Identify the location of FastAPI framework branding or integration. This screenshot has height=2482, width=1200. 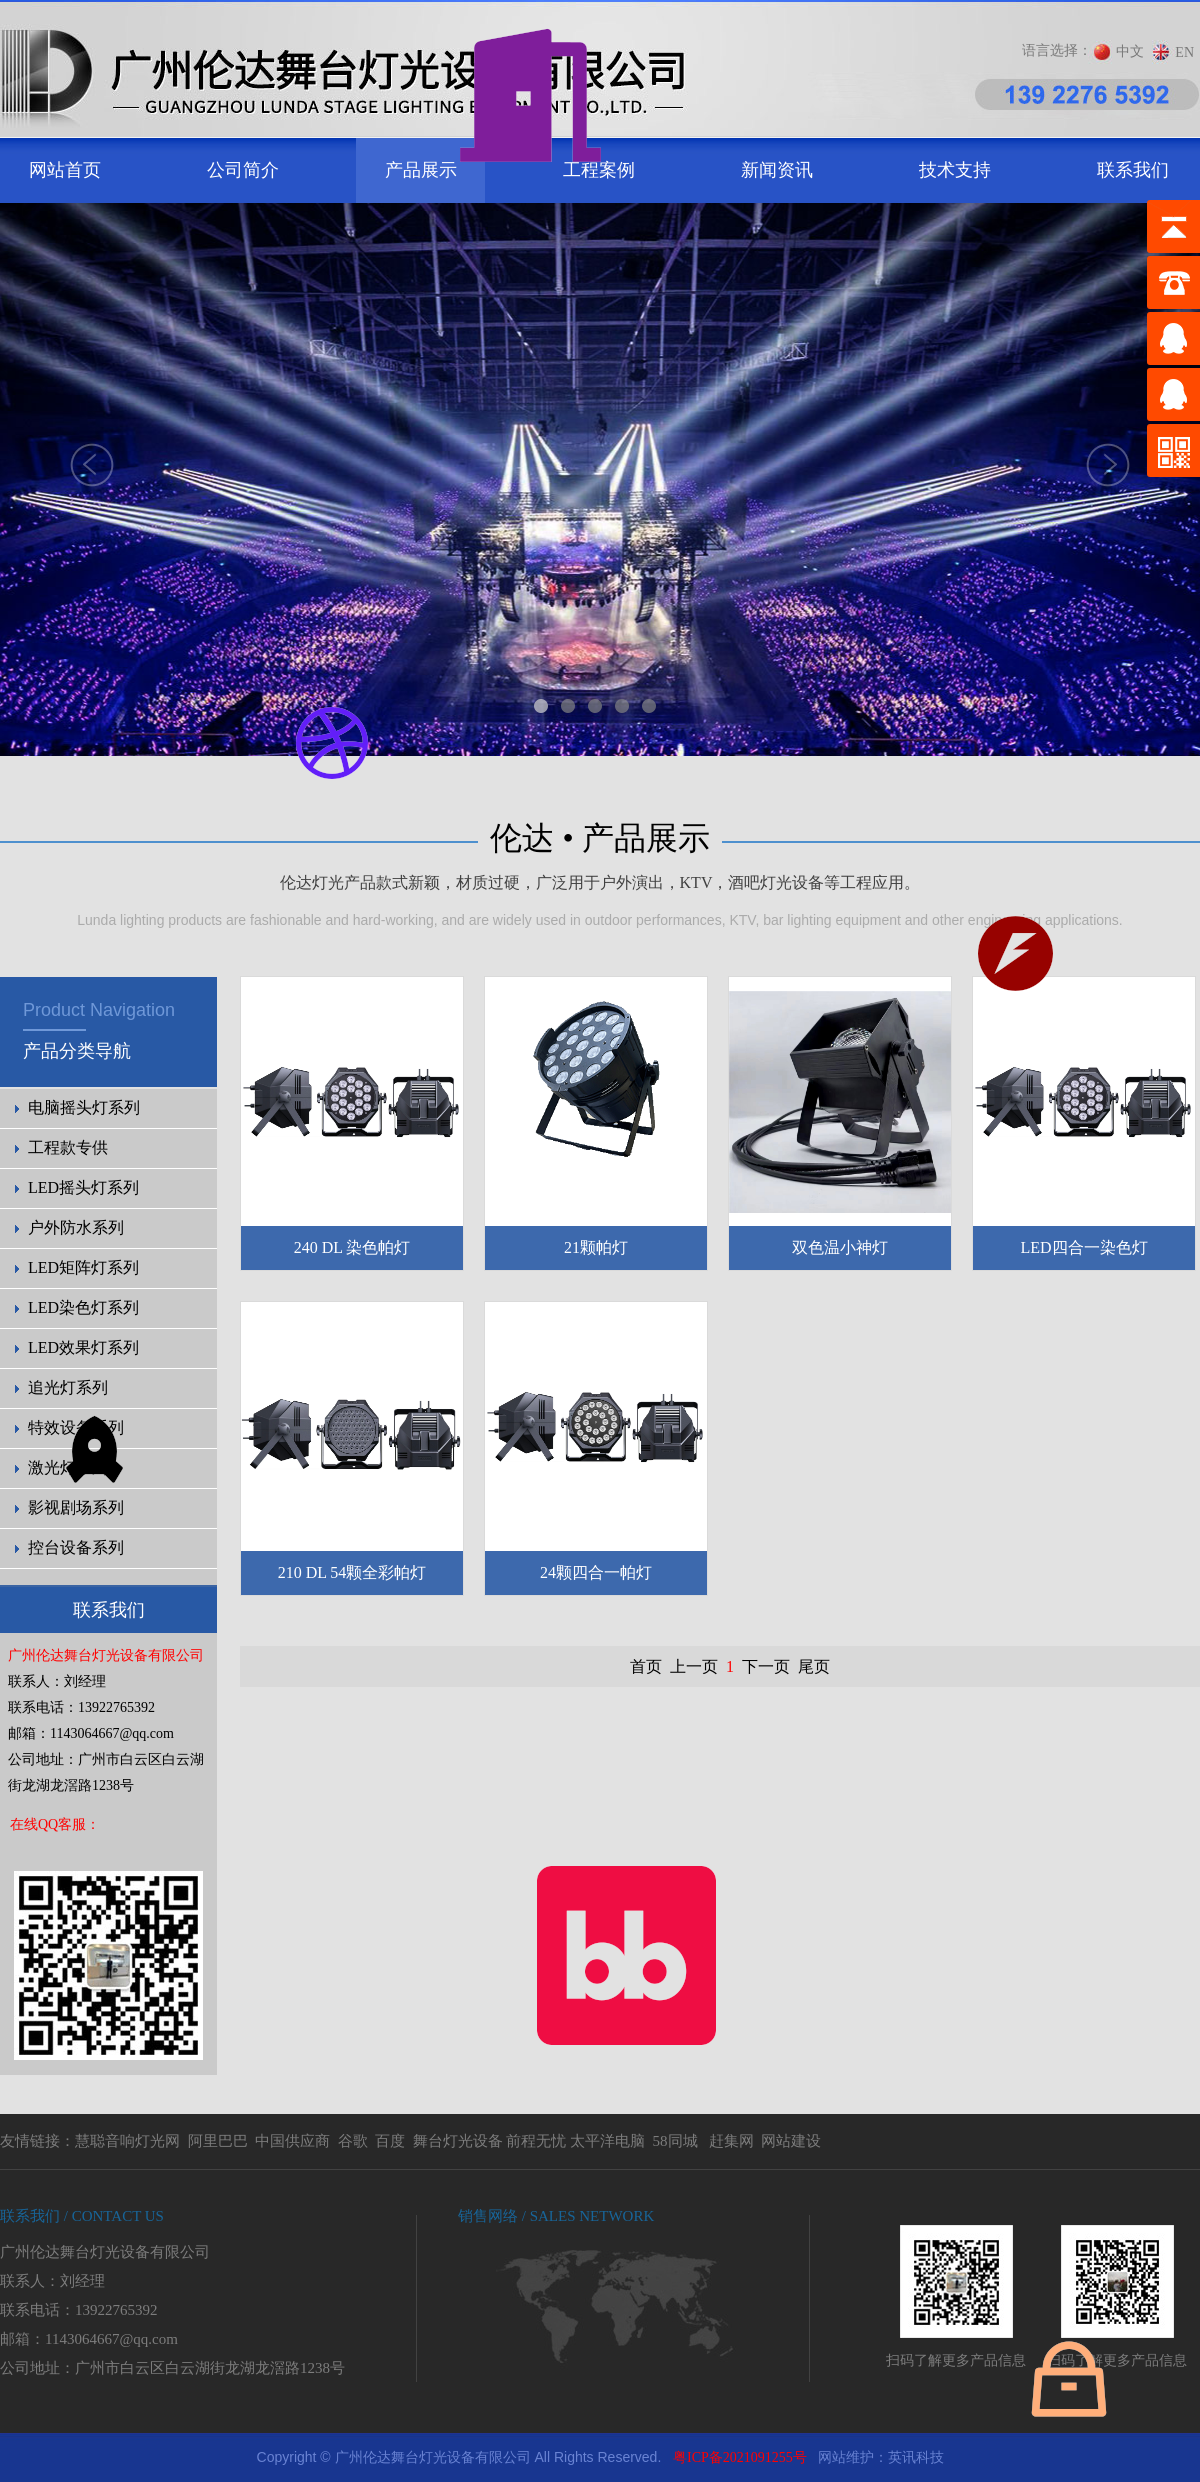
(1015, 953).